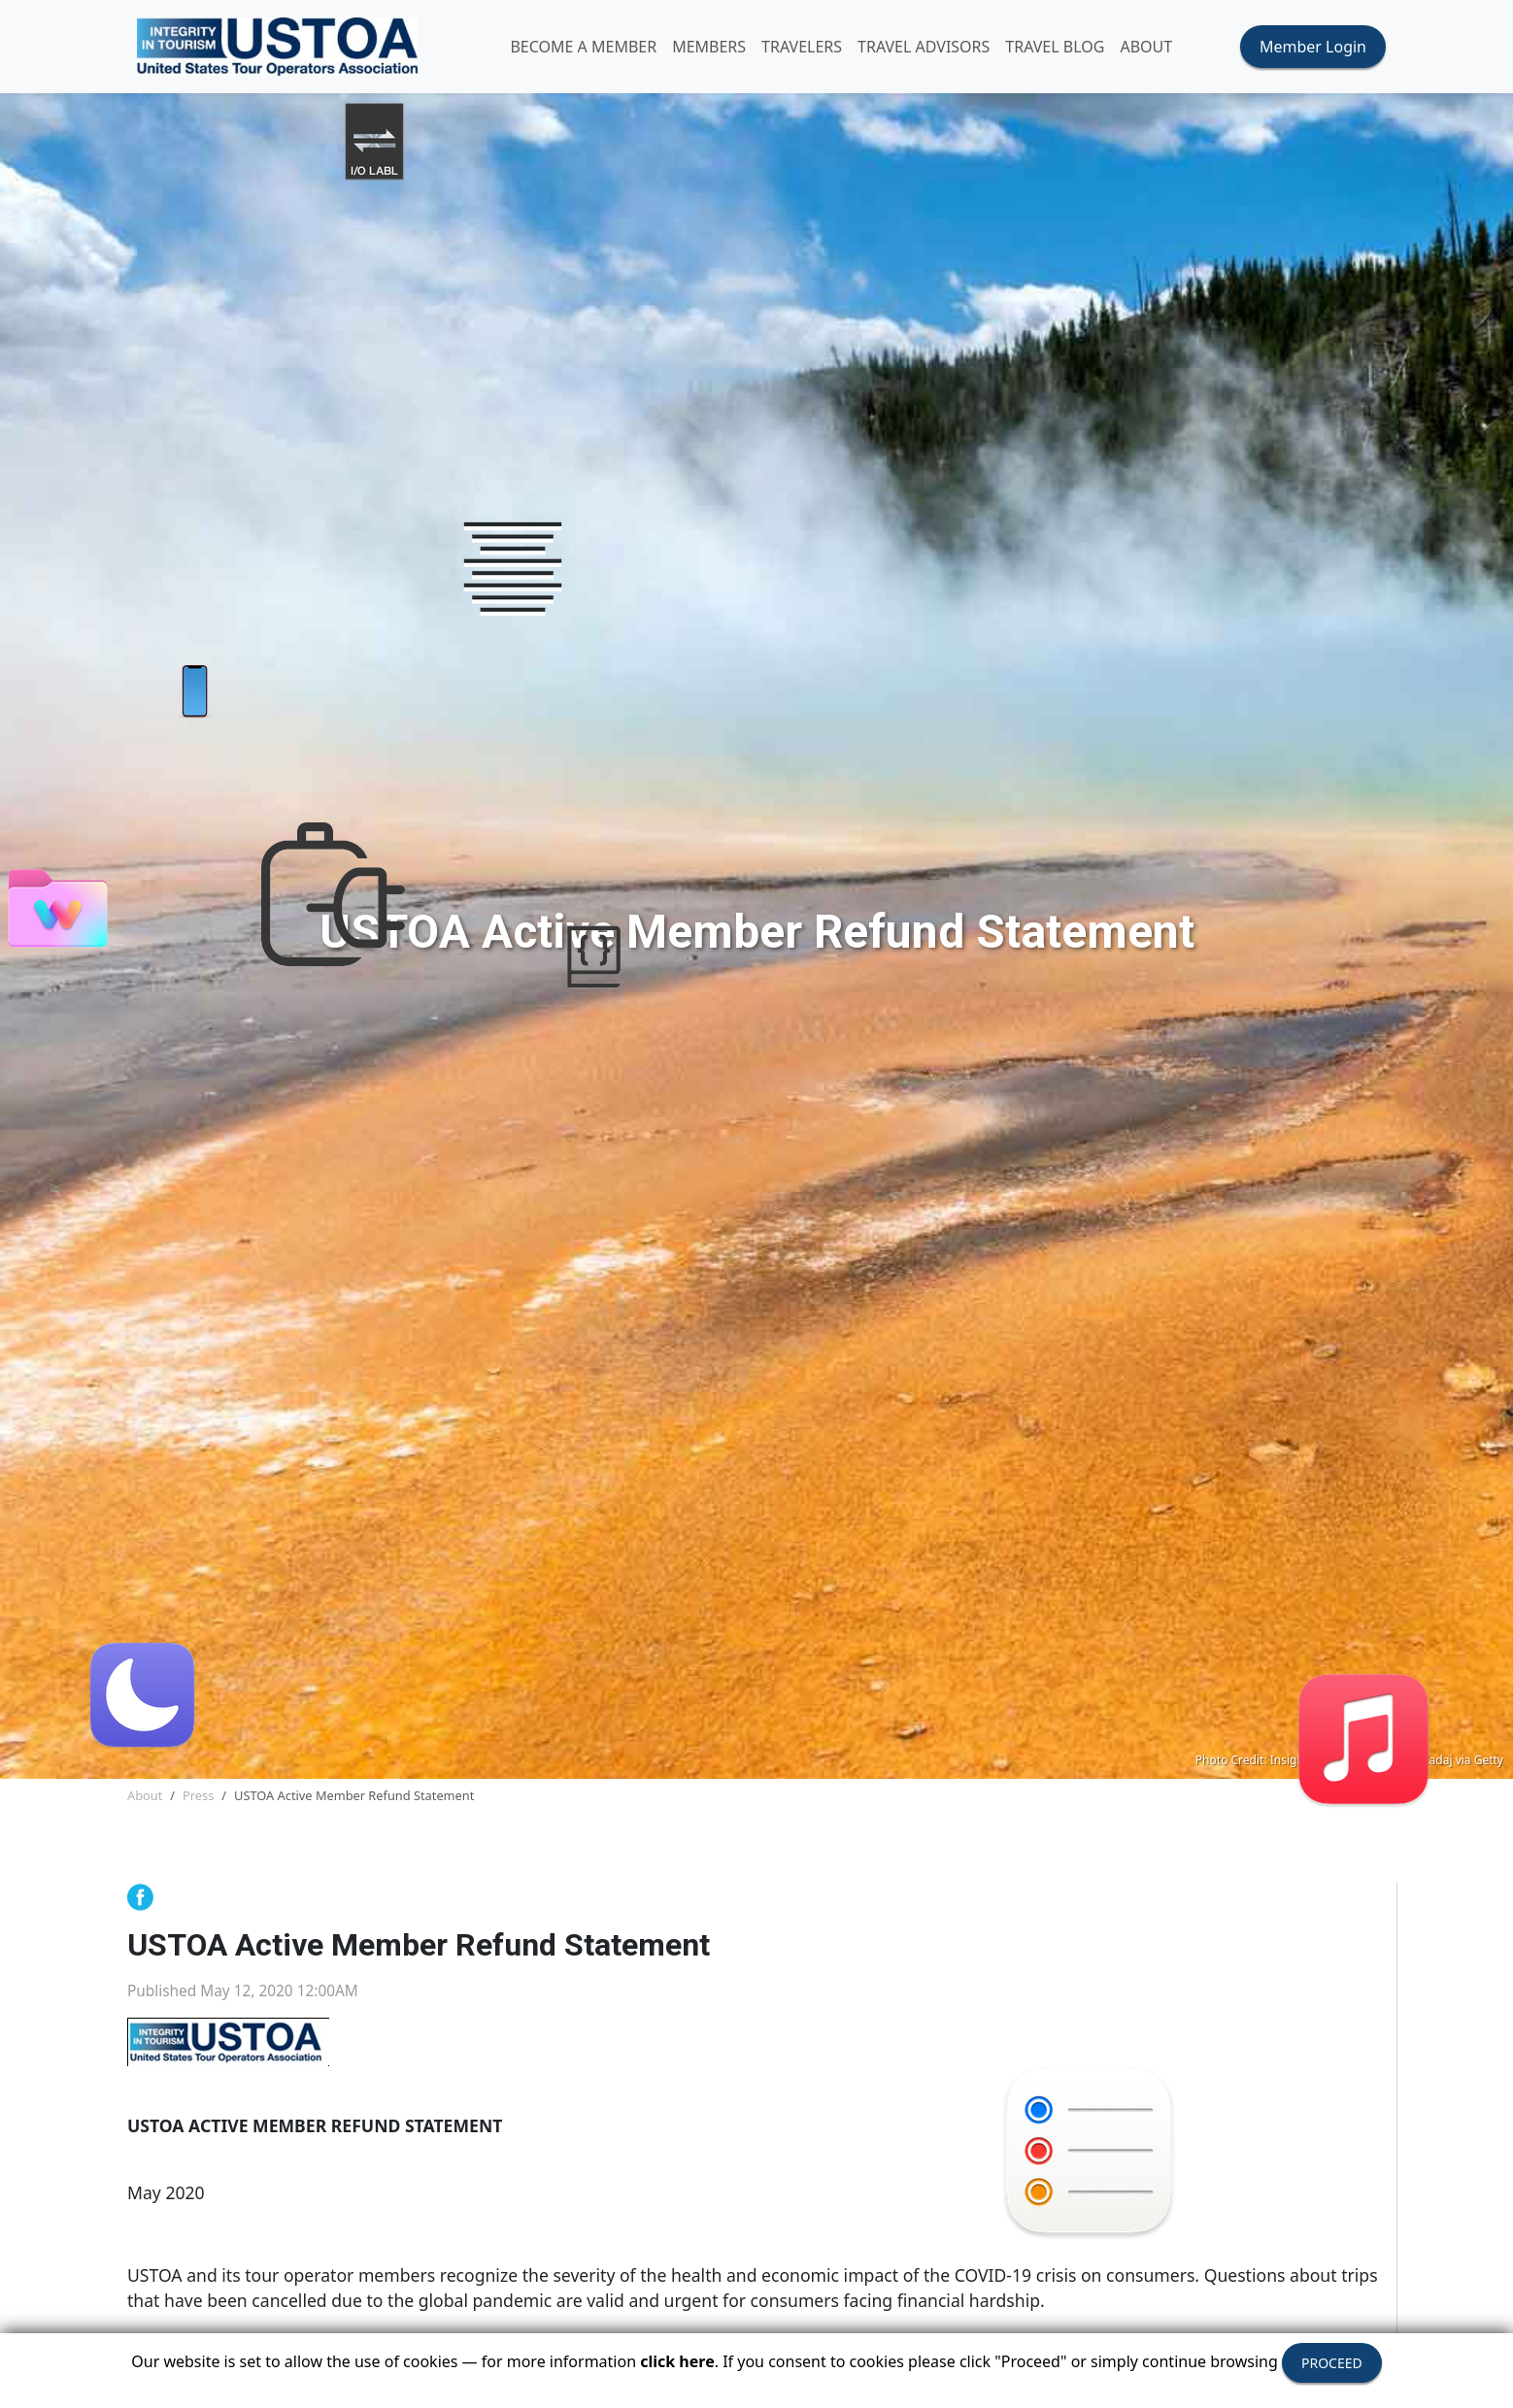  I want to click on open developer documentation, so click(593, 956).